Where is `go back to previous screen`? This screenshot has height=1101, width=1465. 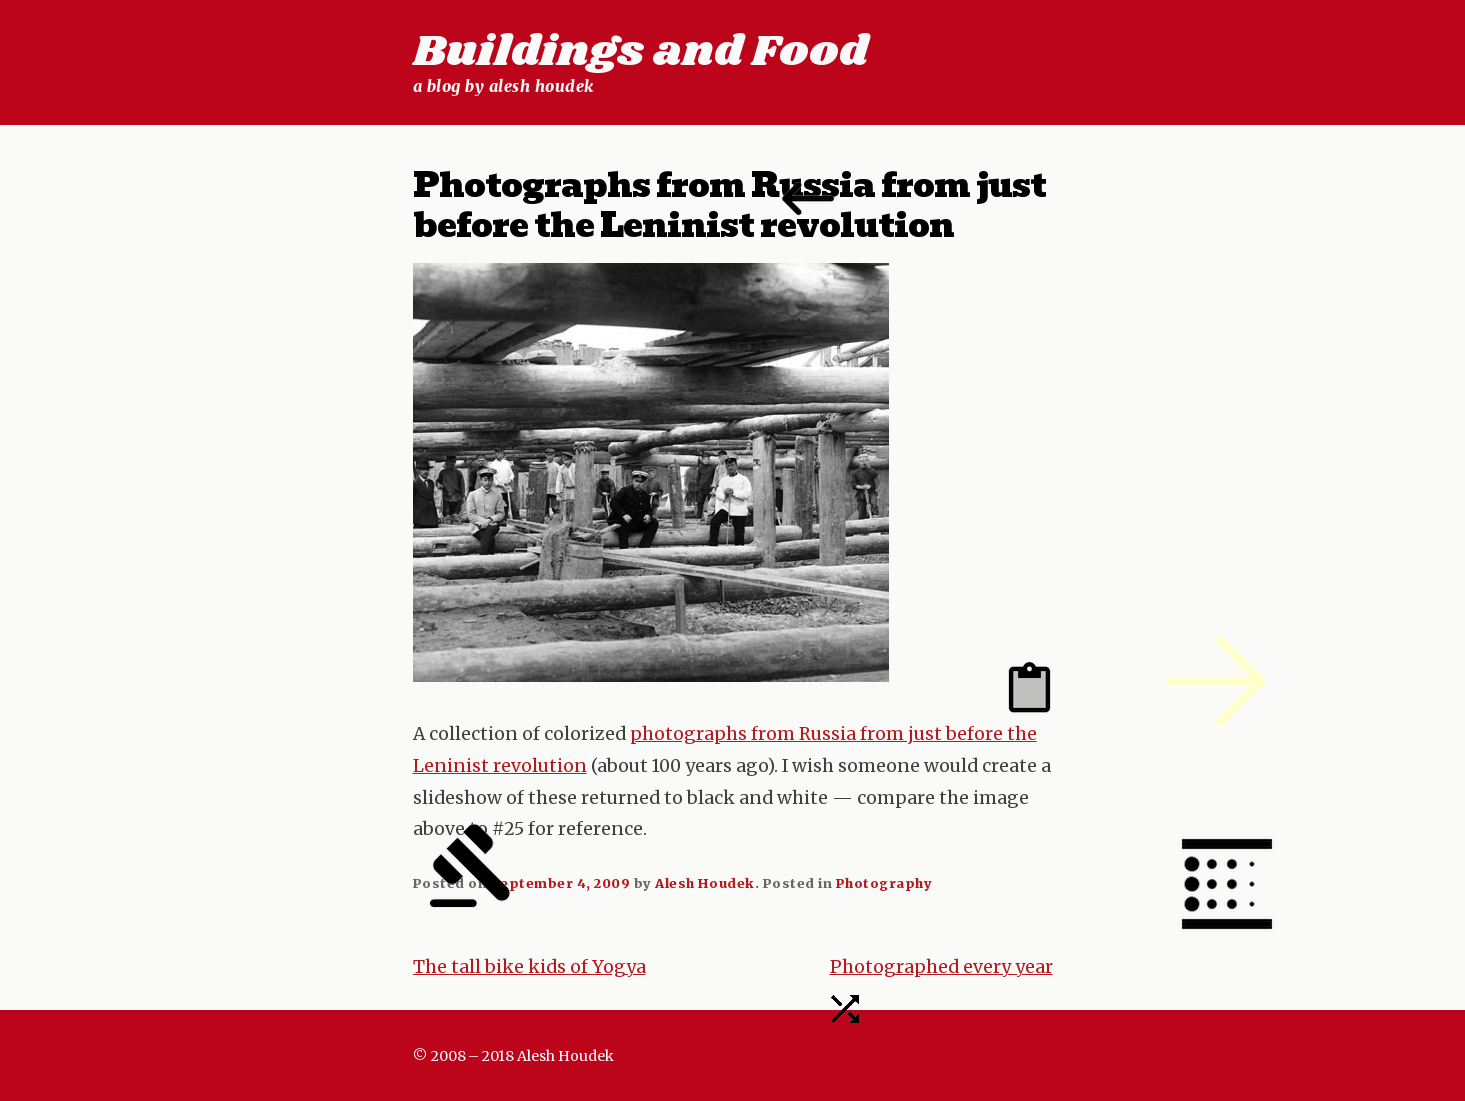 go back to previous screen is located at coordinates (807, 198).